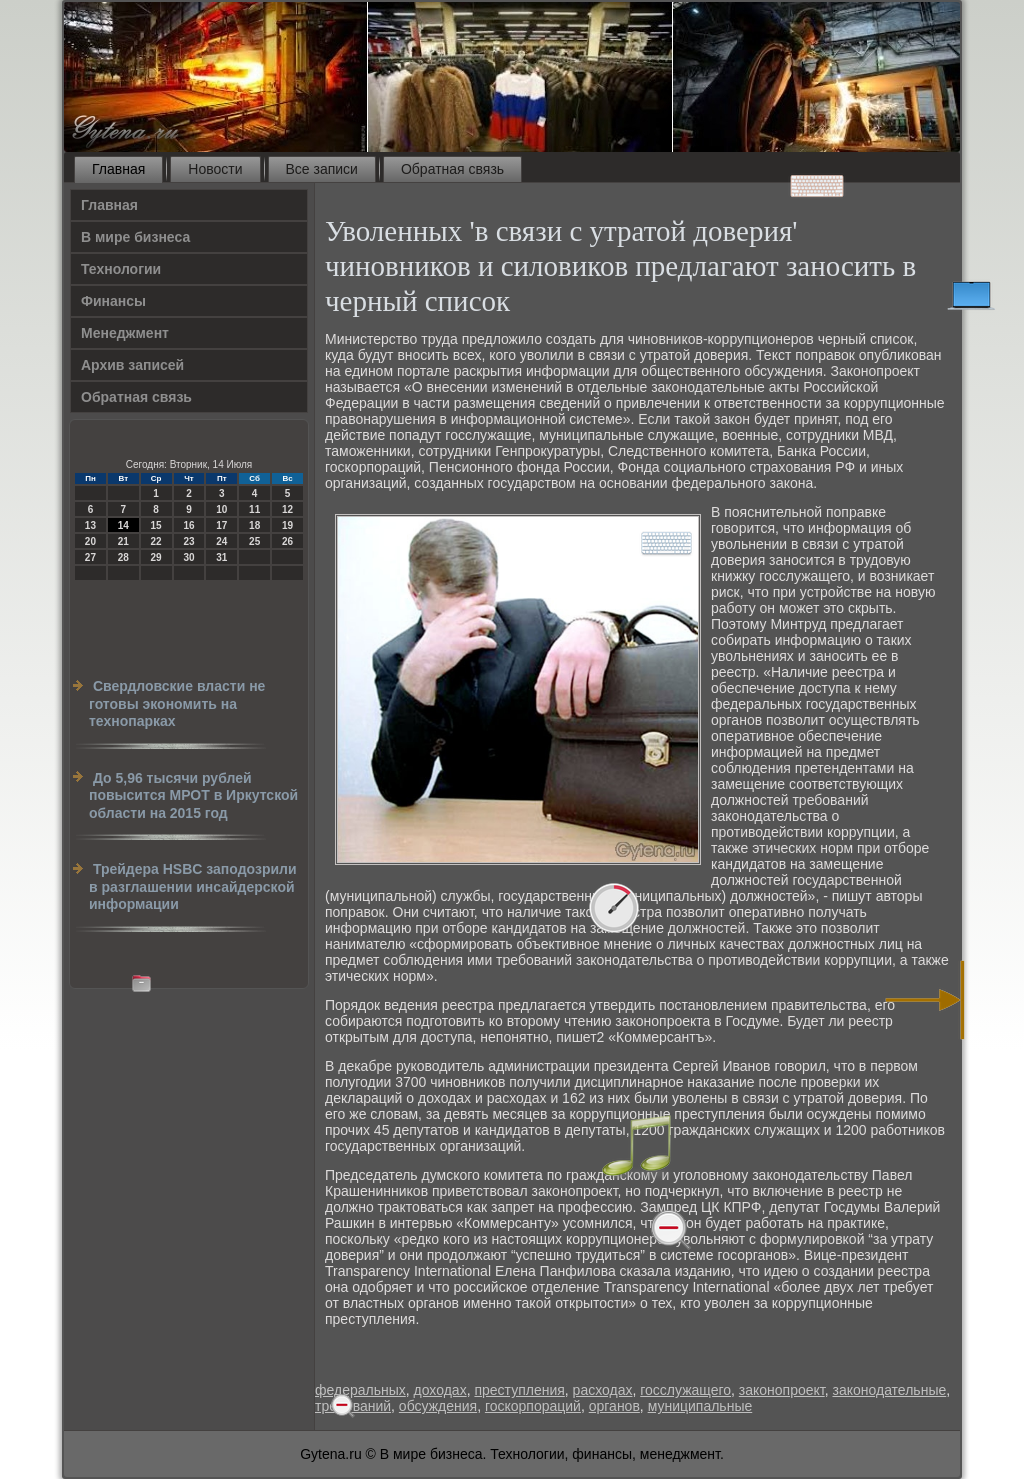 The width and height of the screenshot is (1024, 1479). Describe the element at coordinates (141, 983) in the screenshot. I see `open the file manager` at that location.